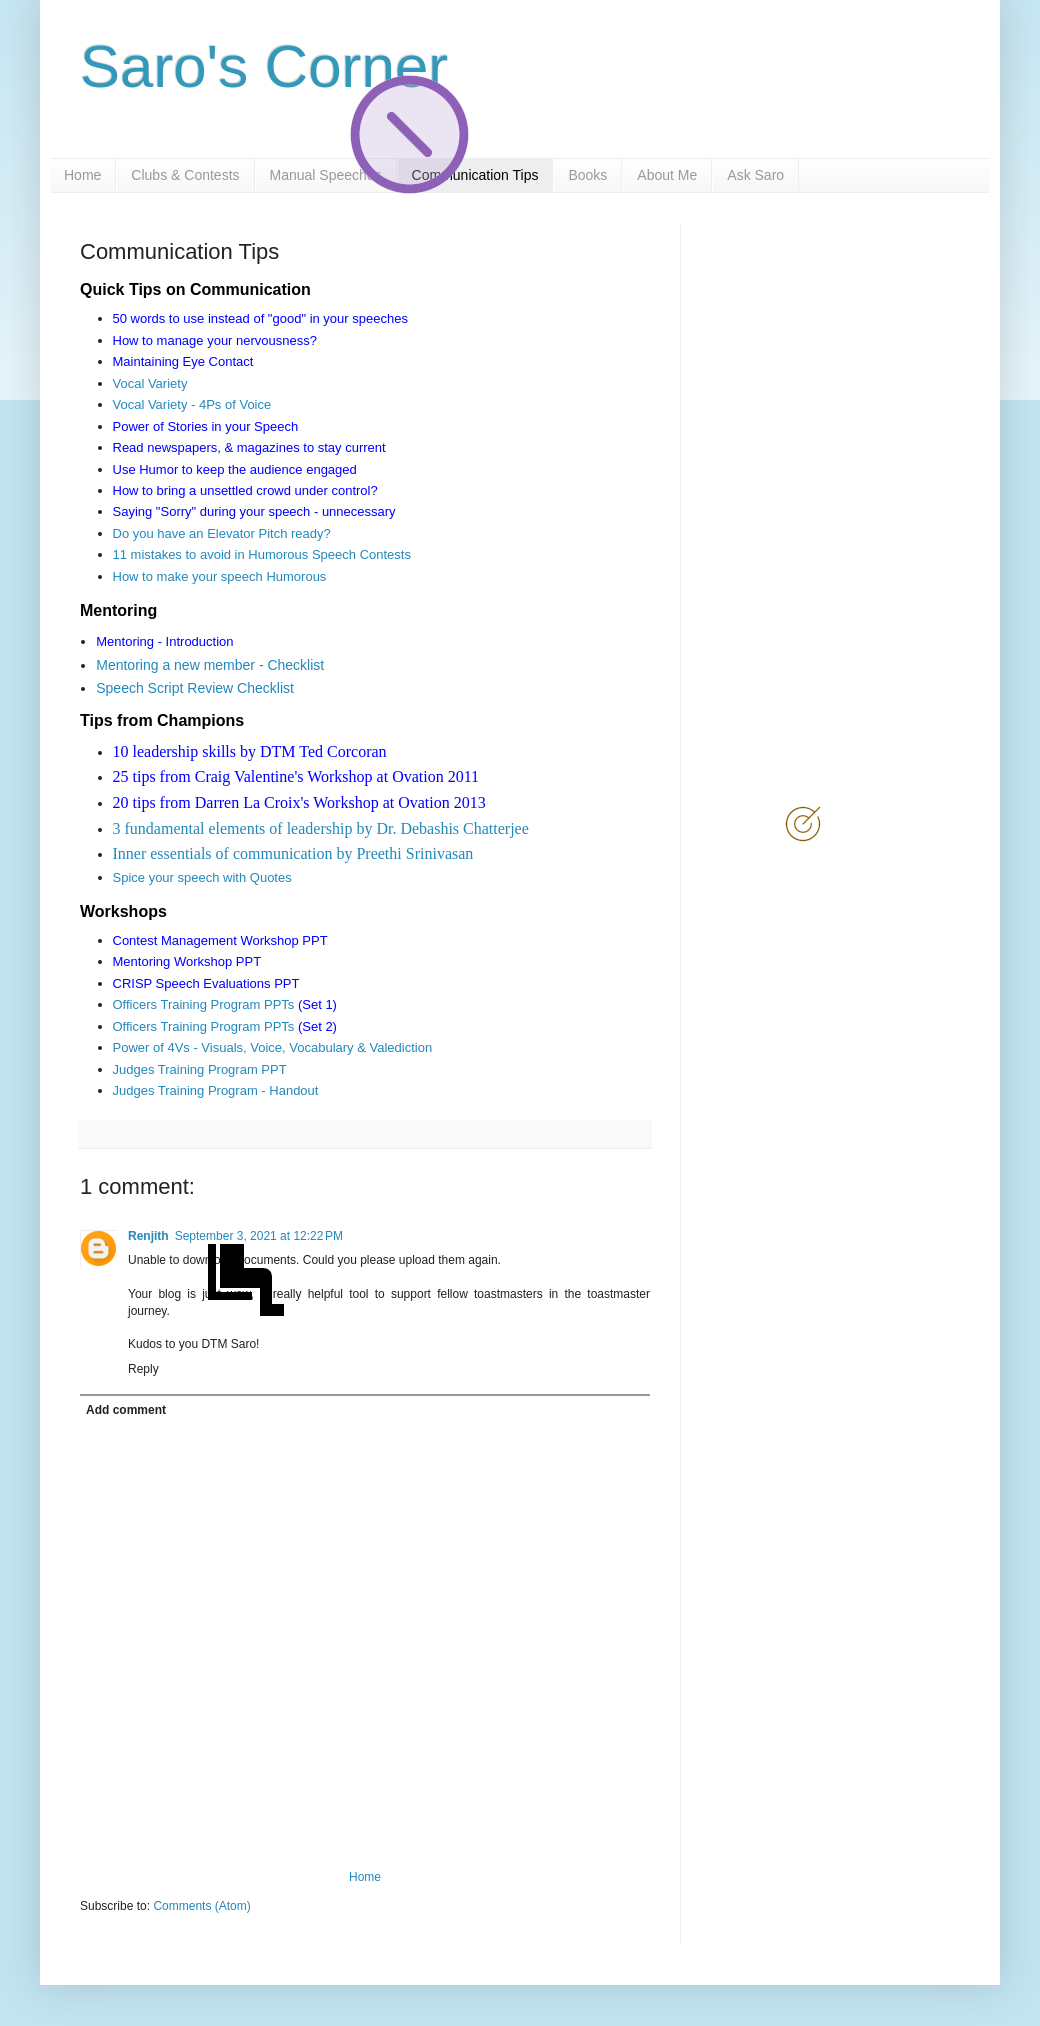 The height and width of the screenshot is (2026, 1040). Describe the element at coordinates (244, 1280) in the screenshot. I see `standard legroom seat selection` at that location.